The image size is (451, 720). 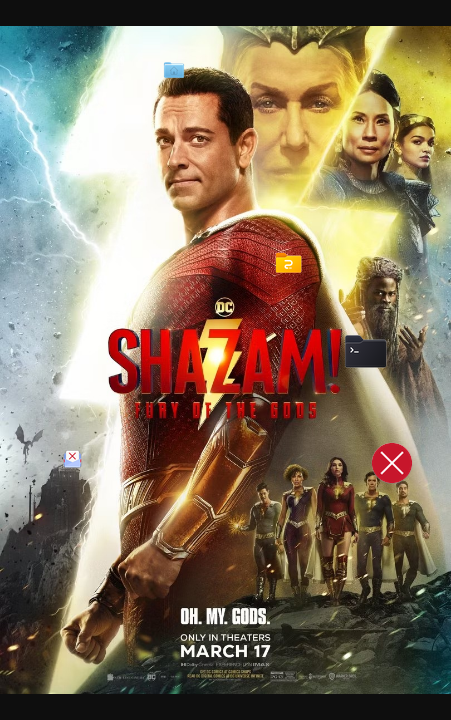 I want to click on open wondershare edrawproj project files folder, so click(x=288, y=263).